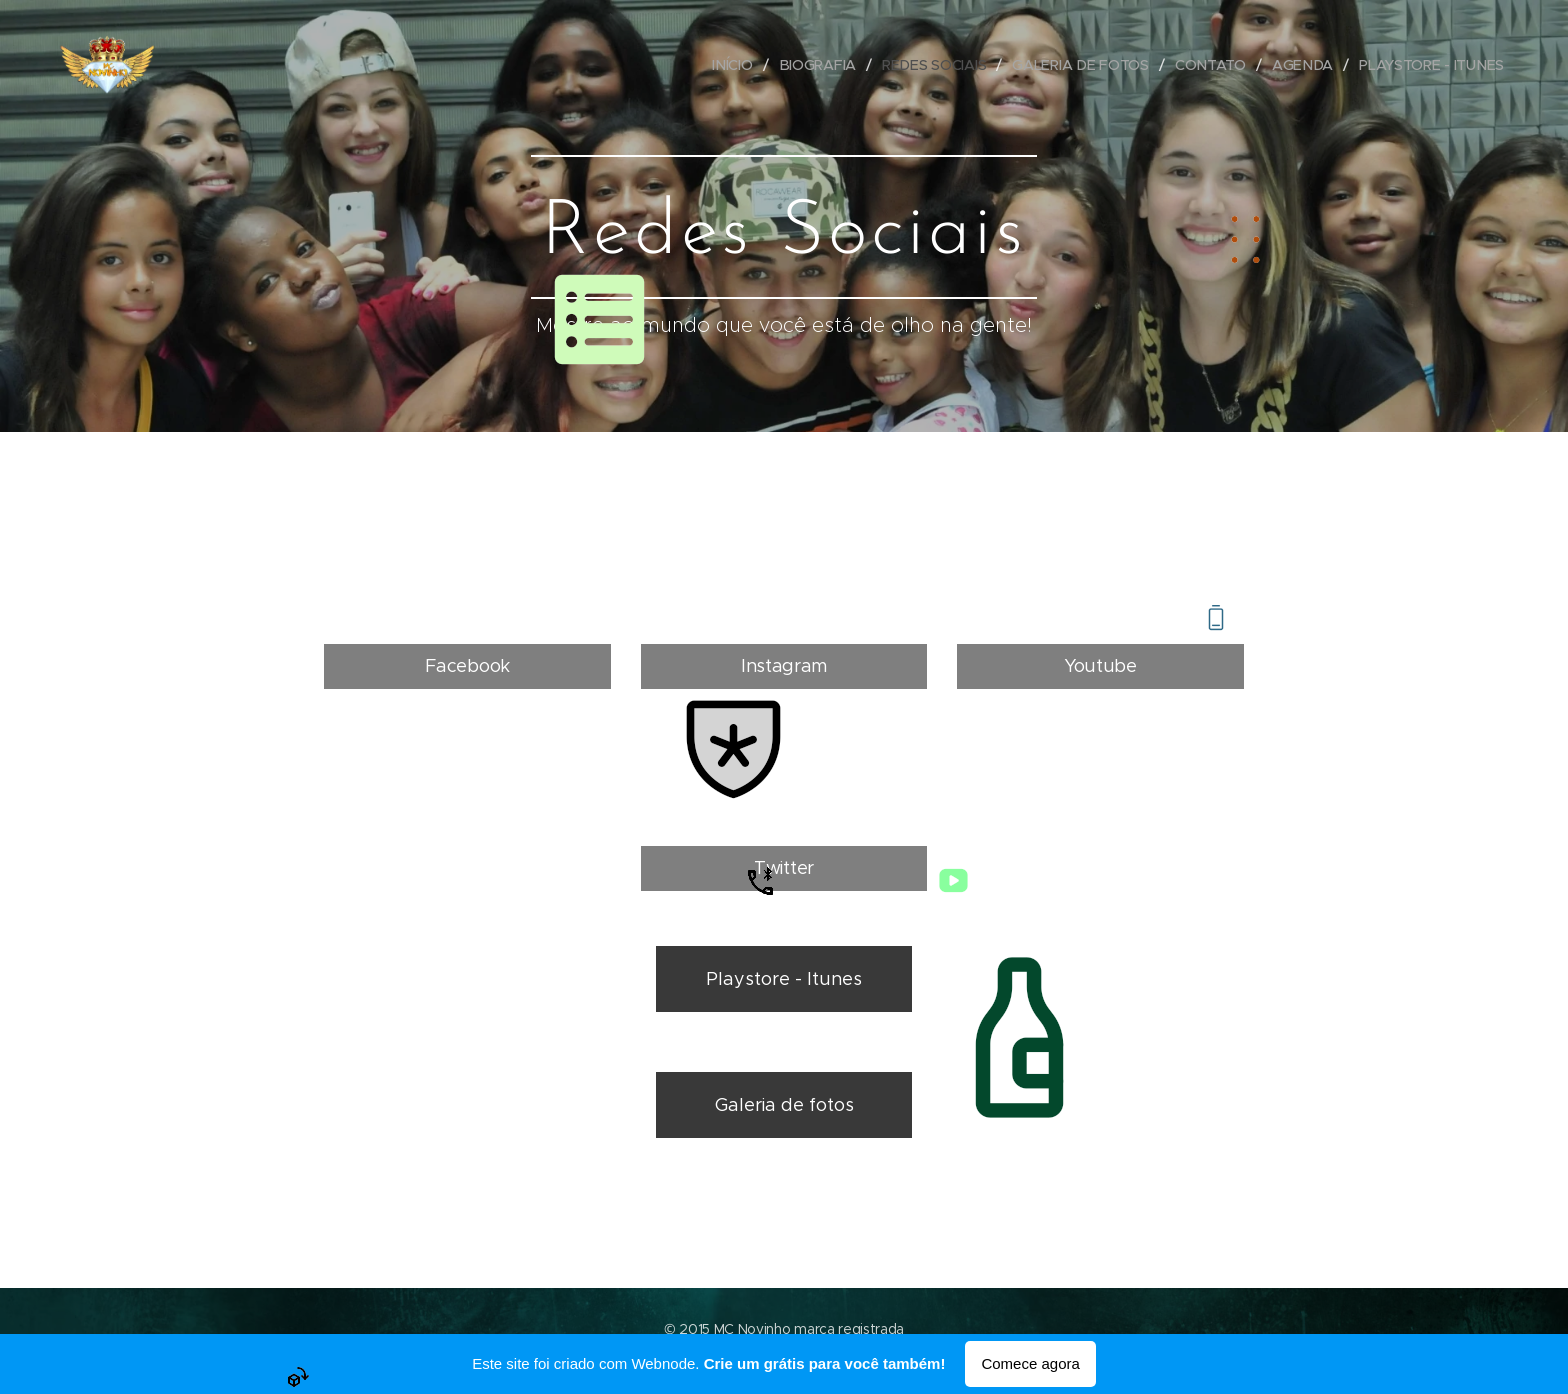 The image size is (1568, 1394). I want to click on rotate object in 3d space, so click(298, 1377).